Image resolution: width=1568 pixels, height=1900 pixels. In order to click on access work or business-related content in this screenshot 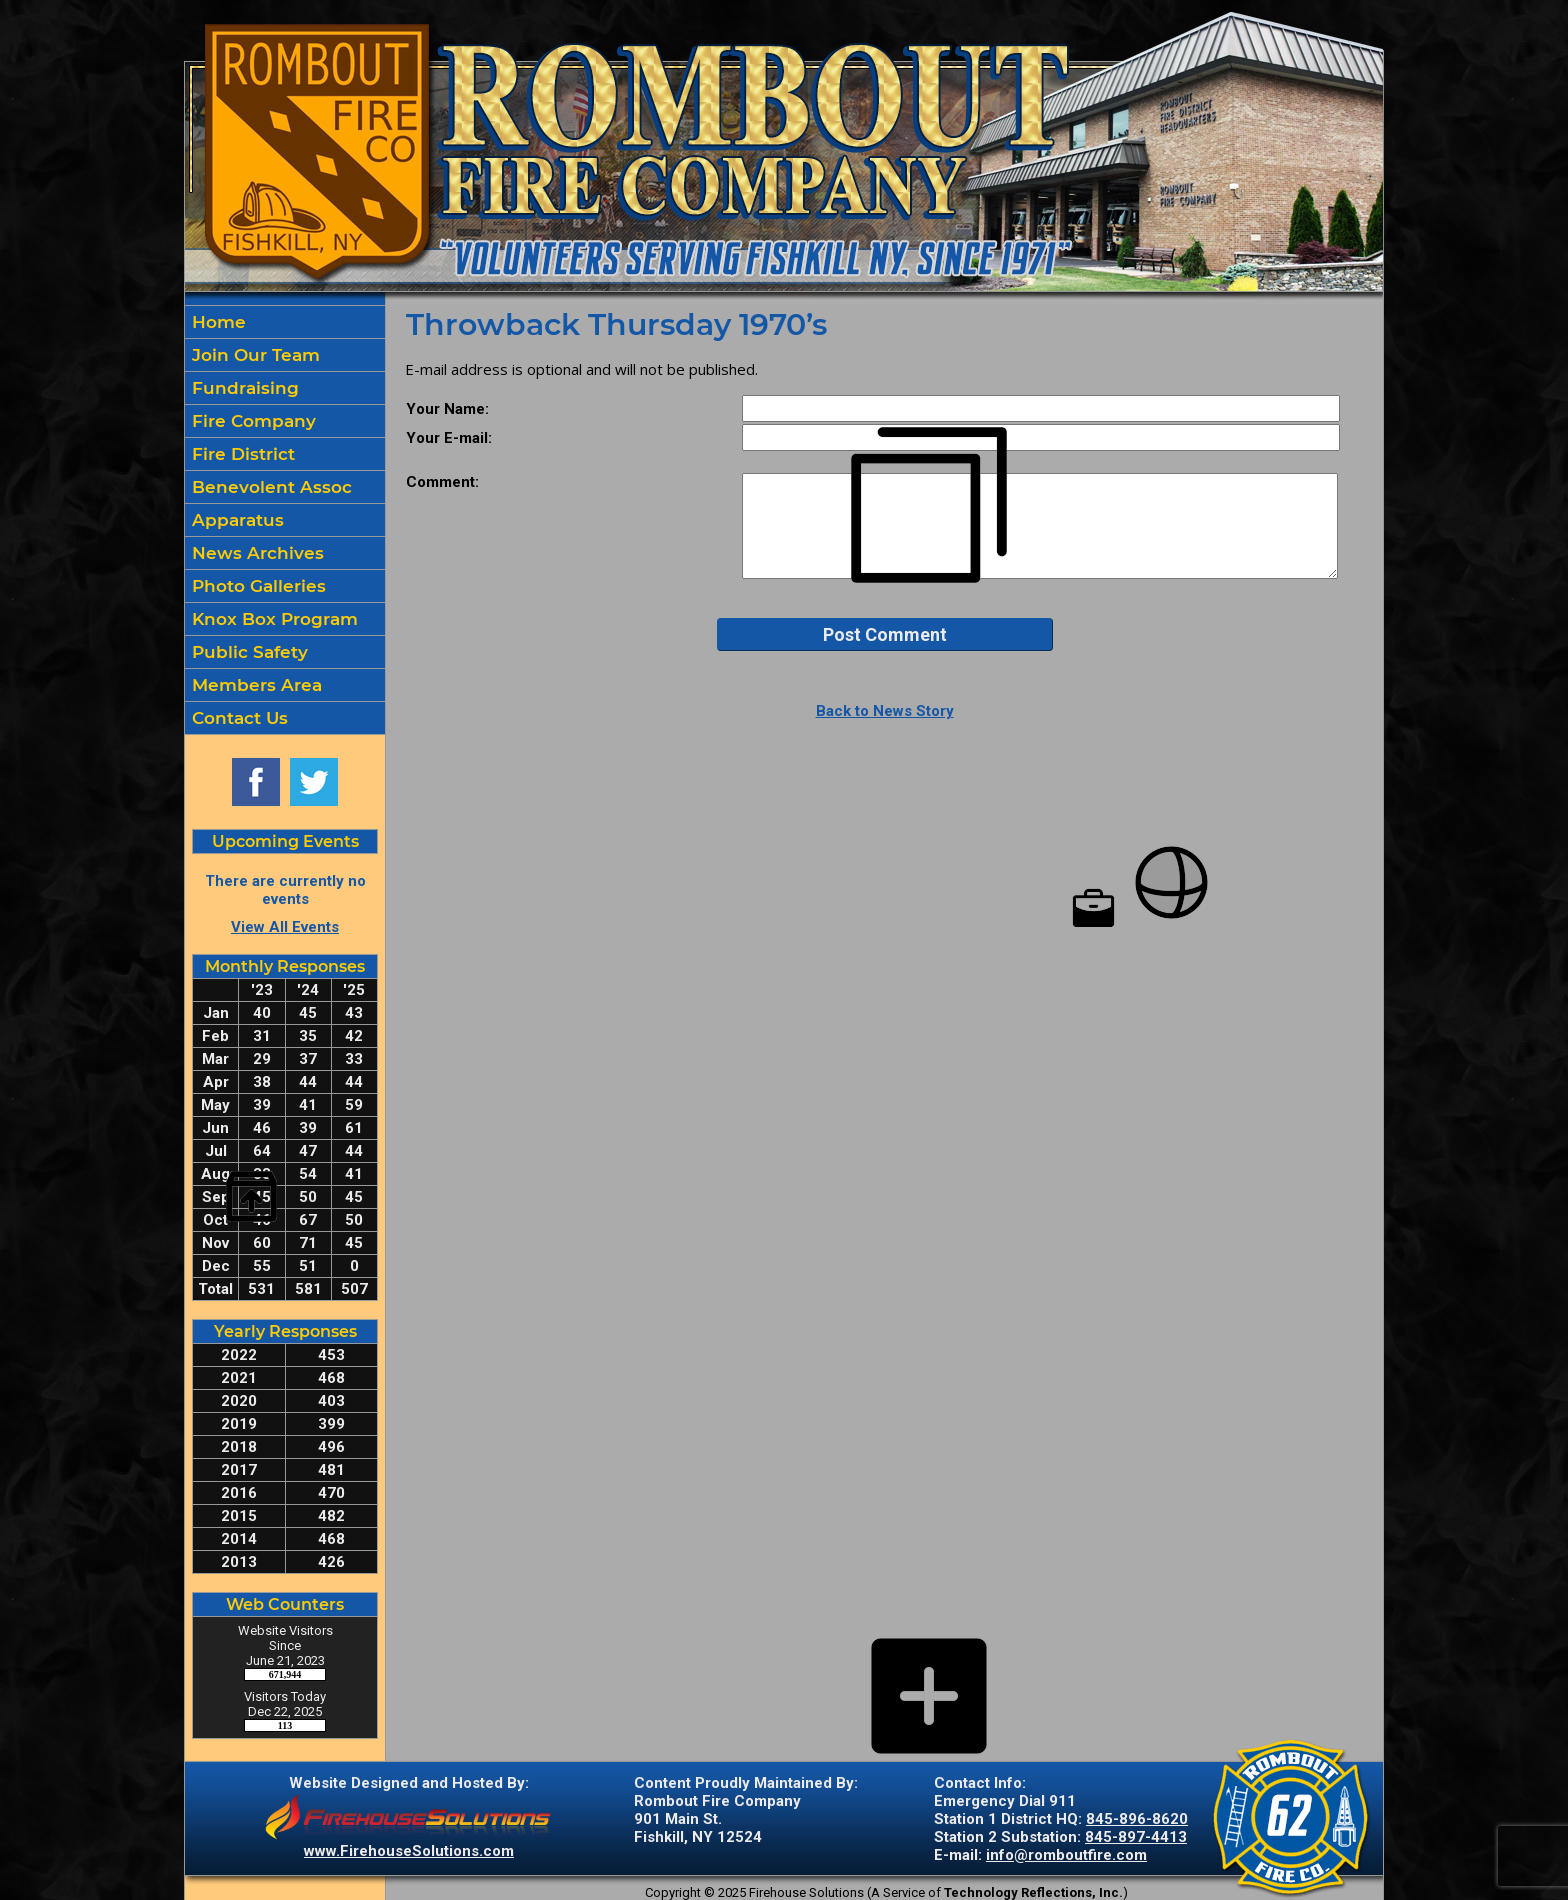, I will do `click(1093, 909)`.